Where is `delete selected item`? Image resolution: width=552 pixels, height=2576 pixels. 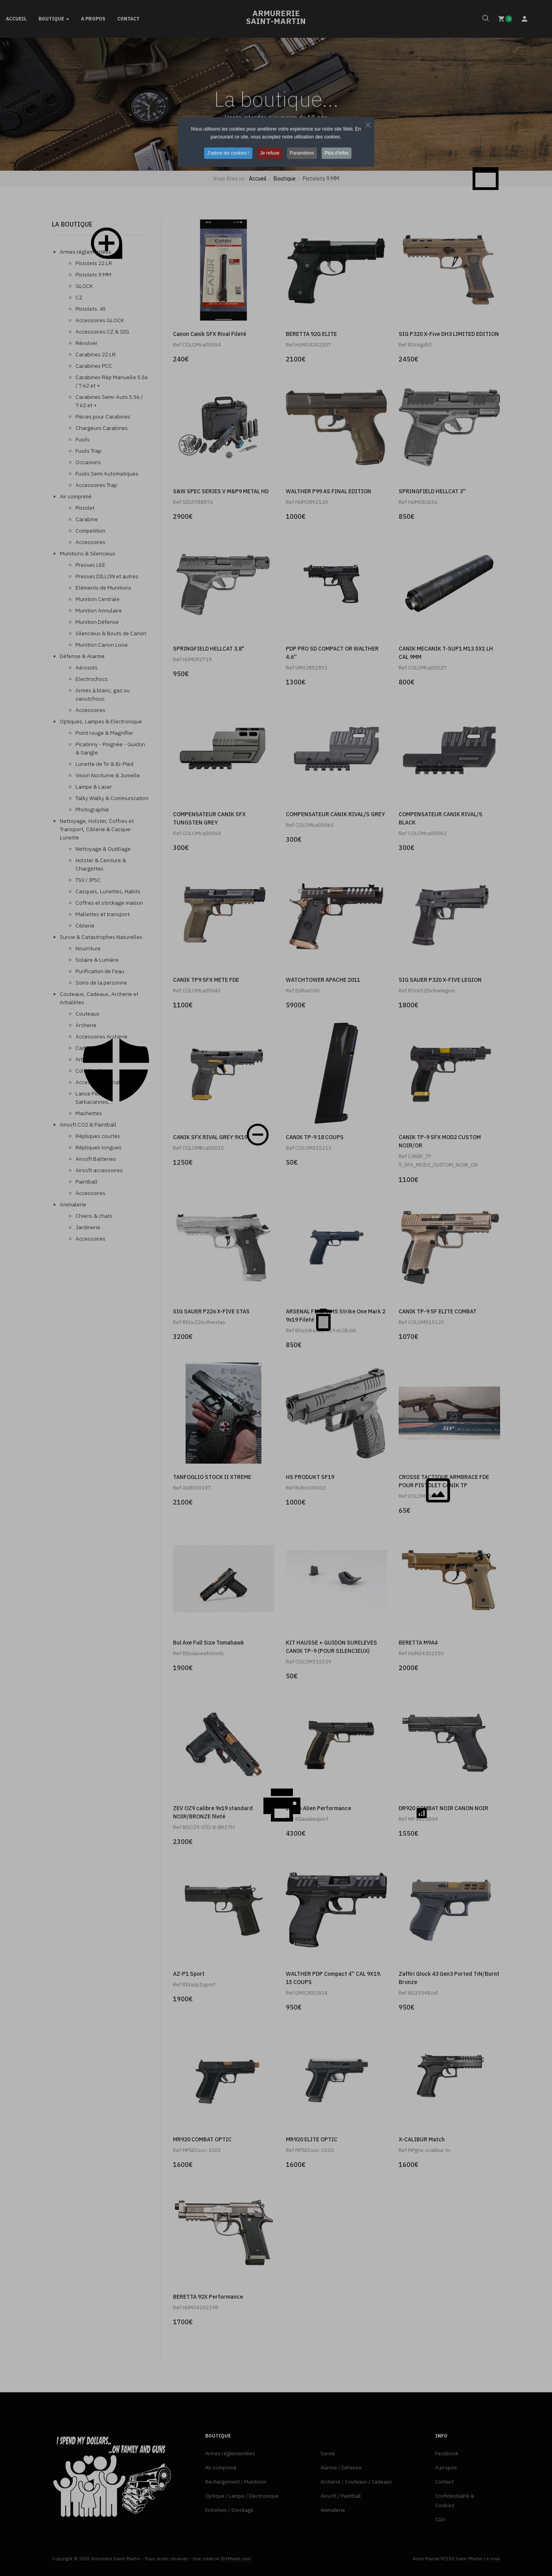
delete selected item is located at coordinates (323, 1320).